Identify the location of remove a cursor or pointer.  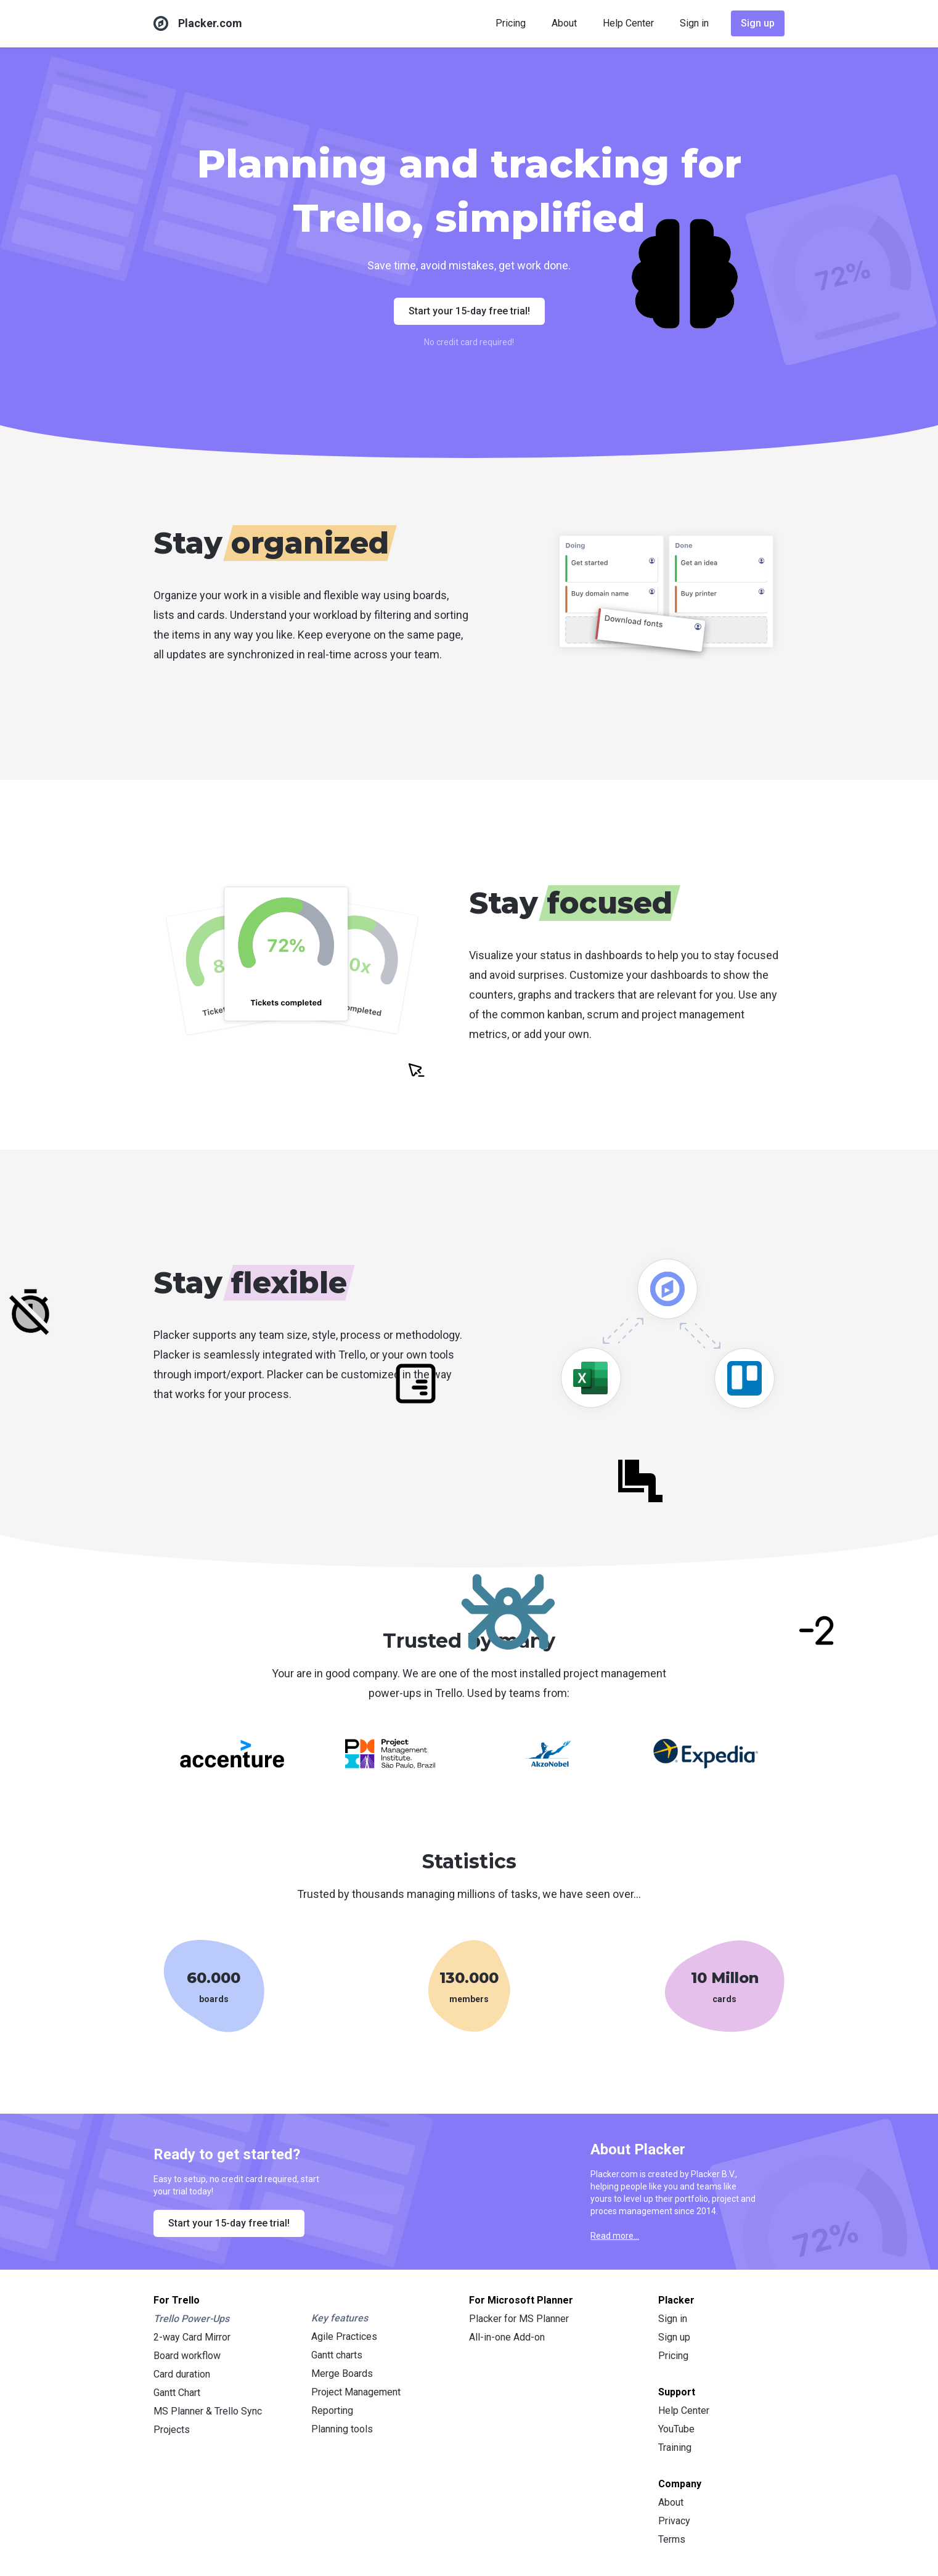
(415, 1070).